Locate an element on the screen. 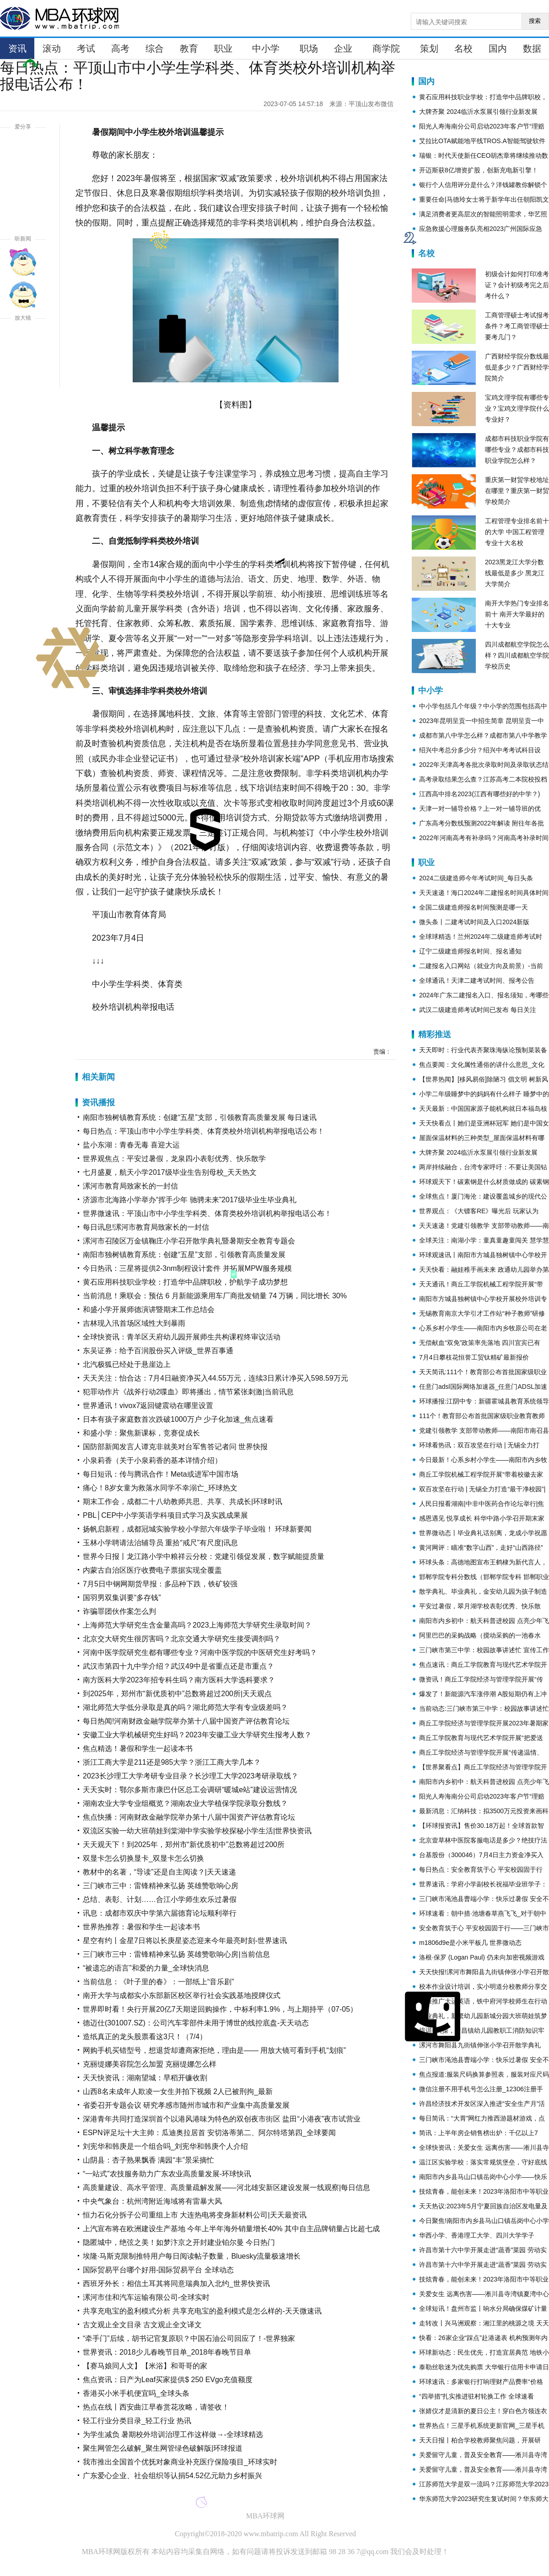  open finder to browse files and folders is located at coordinates (432, 2016).